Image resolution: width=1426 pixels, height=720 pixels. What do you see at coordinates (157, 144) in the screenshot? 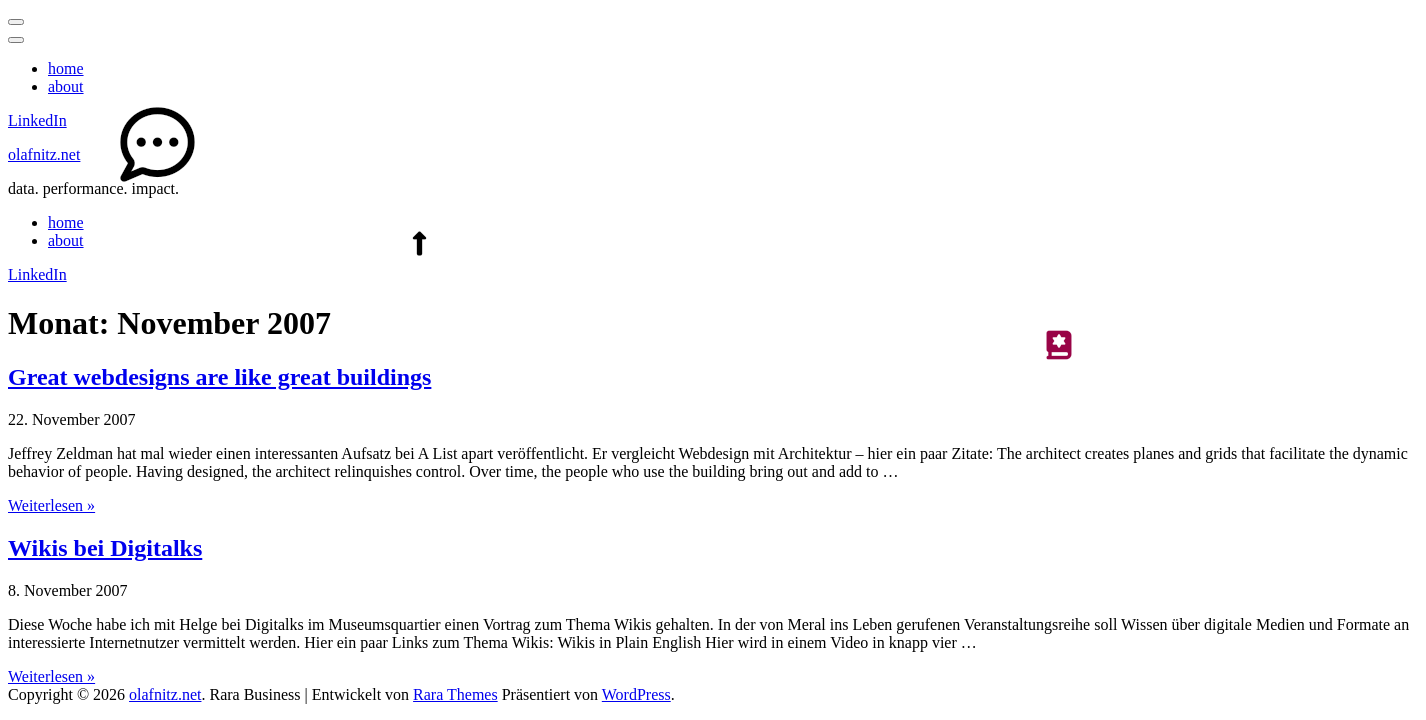
I see `open the comments section` at bounding box center [157, 144].